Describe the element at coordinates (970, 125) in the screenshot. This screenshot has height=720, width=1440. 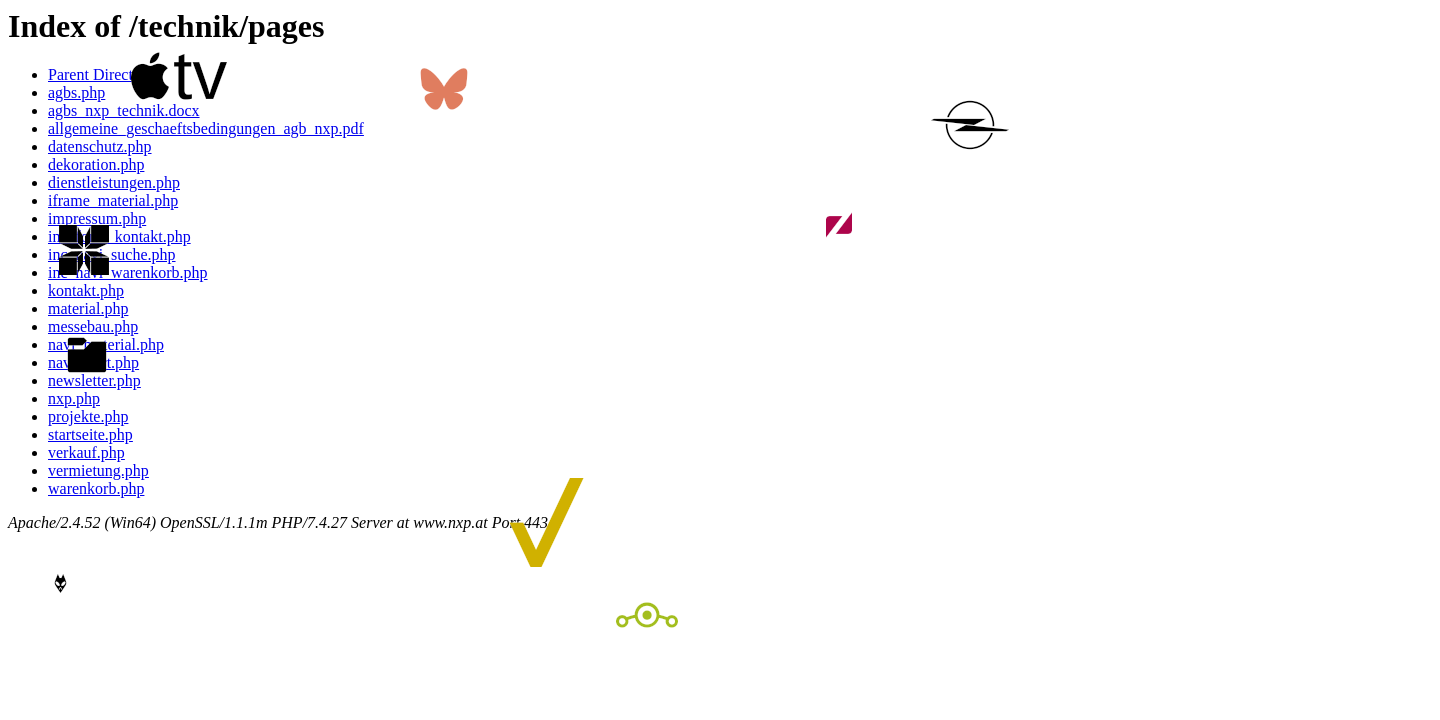
I see `opel brand logo` at that location.